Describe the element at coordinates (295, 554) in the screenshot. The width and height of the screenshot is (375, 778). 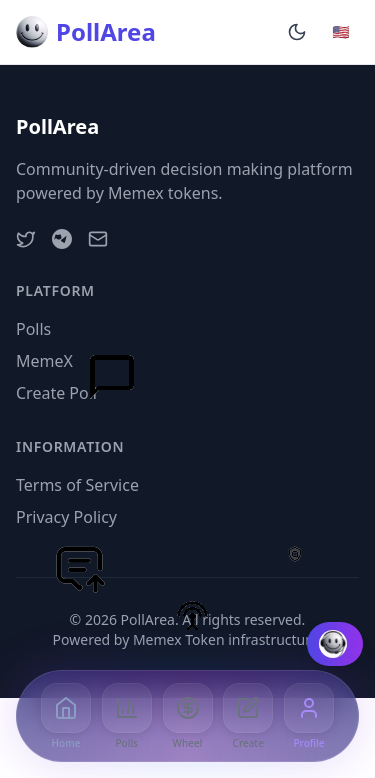
I see `view privacy policy or terms` at that location.